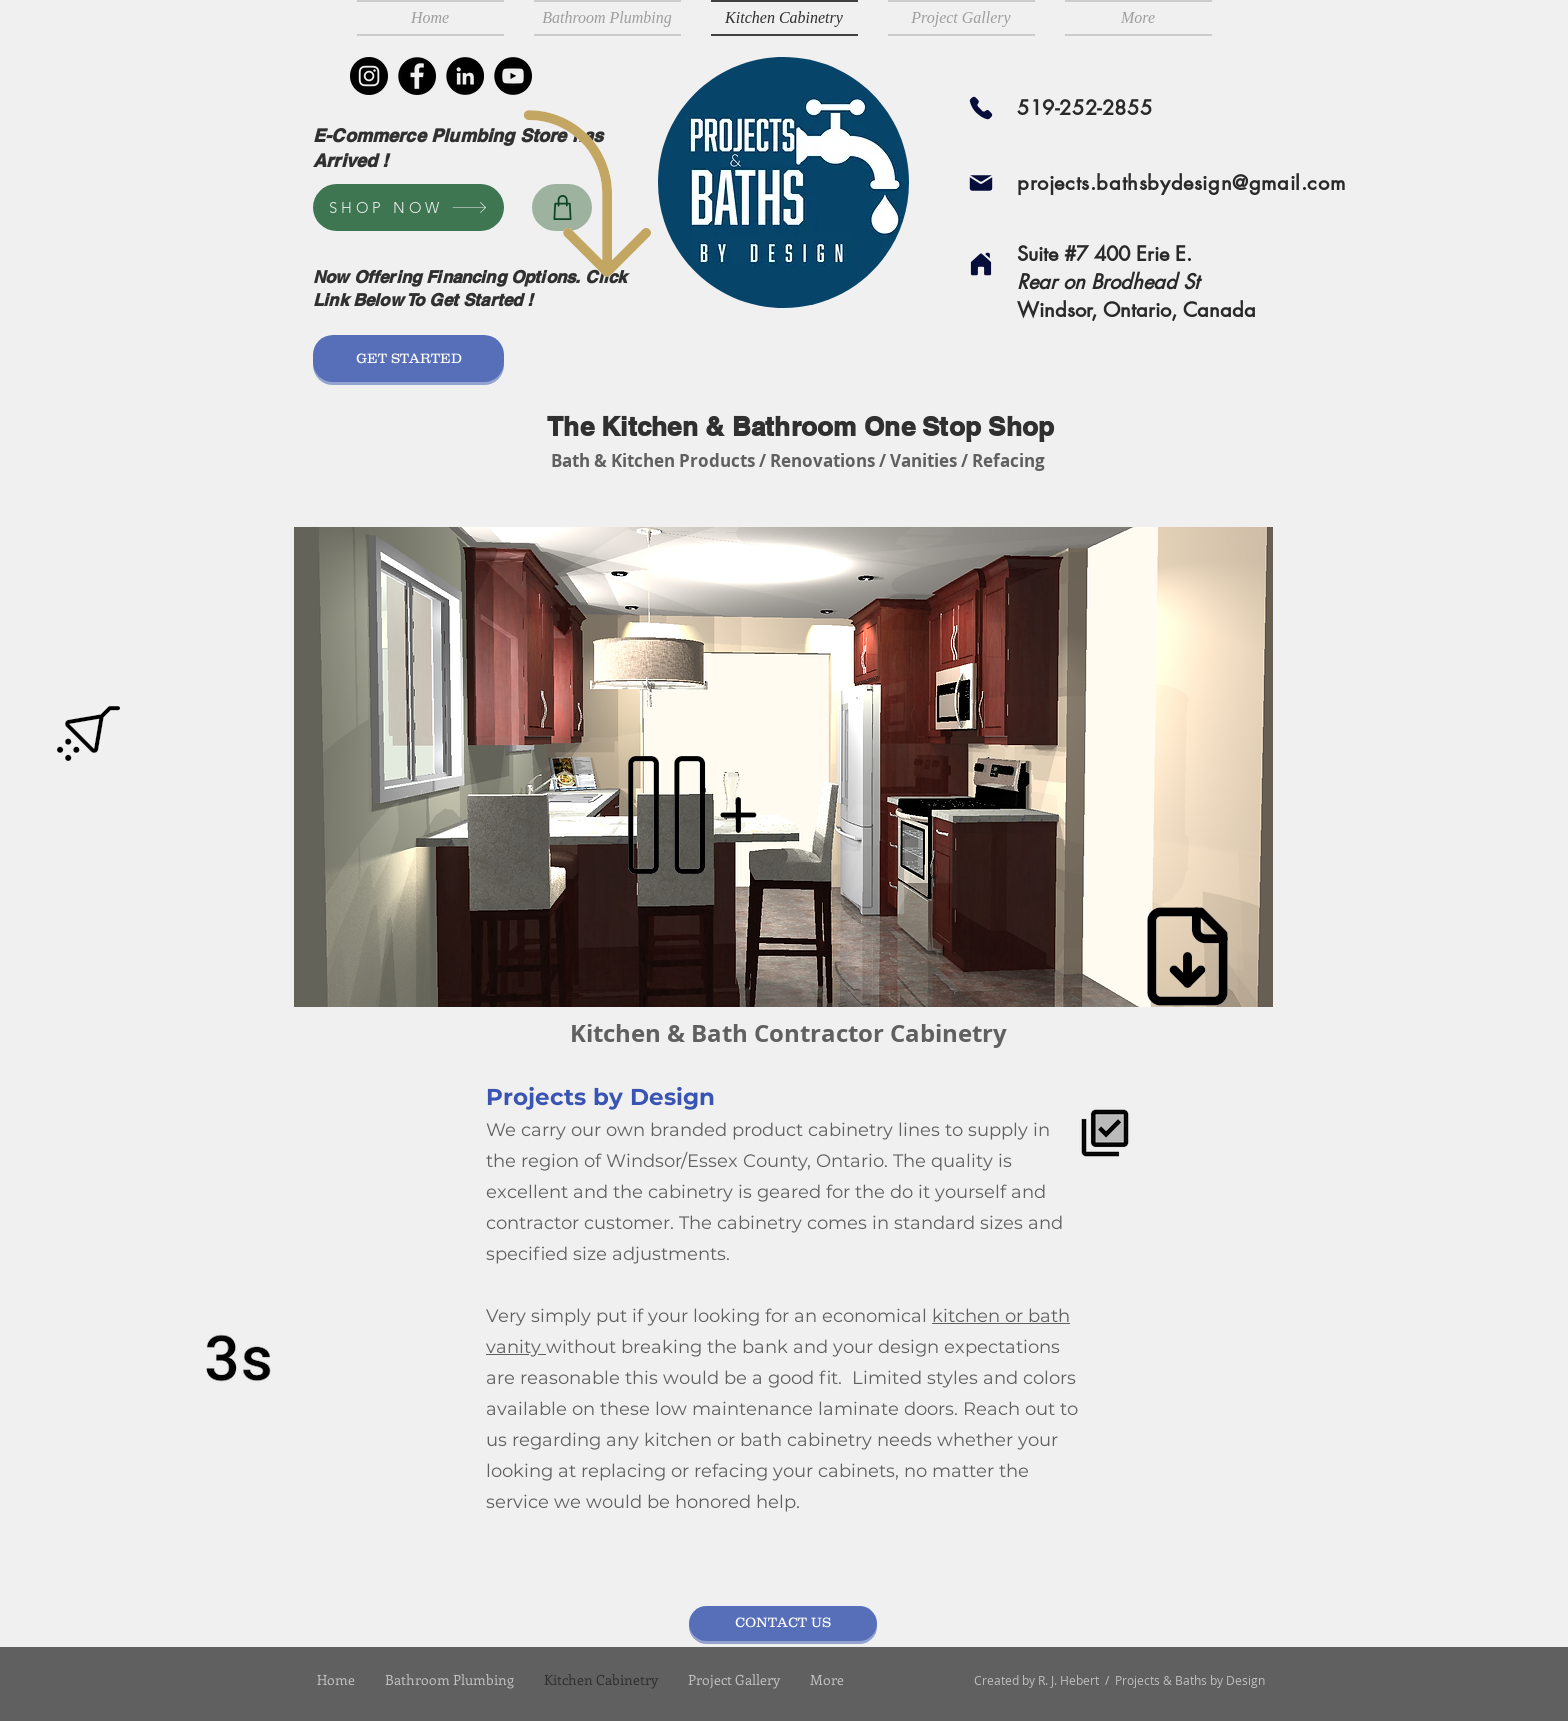 The width and height of the screenshot is (1568, 1721). I want to click on redirect content or flow downward, so click(587, 193).